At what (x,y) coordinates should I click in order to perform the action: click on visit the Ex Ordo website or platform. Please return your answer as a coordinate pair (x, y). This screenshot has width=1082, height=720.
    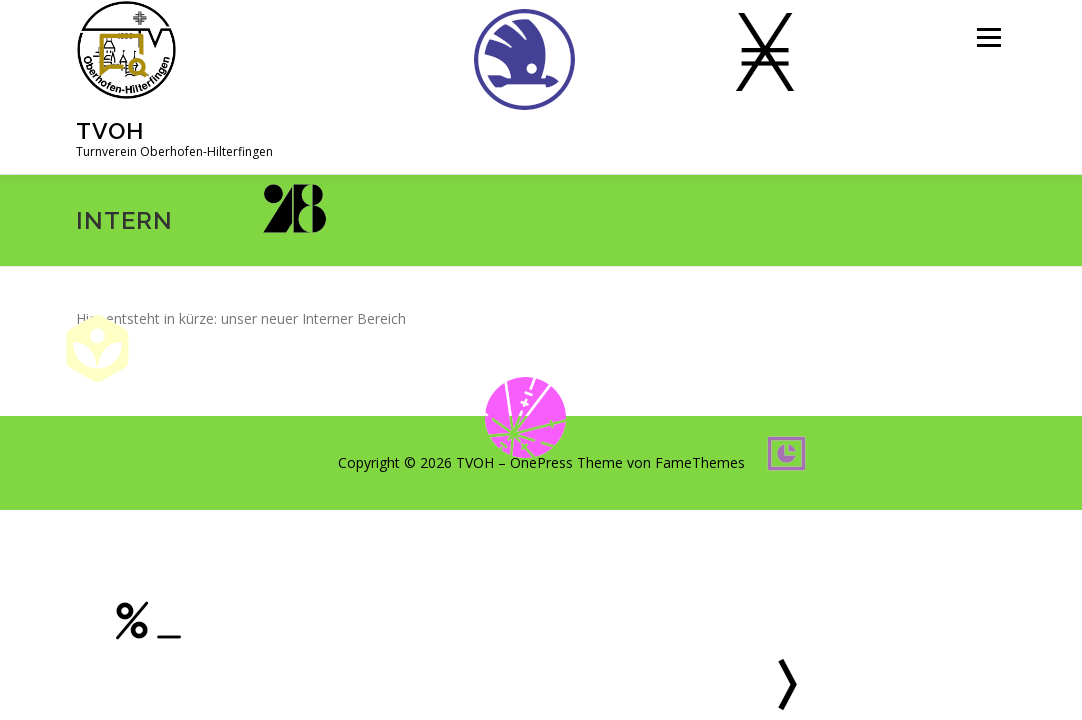
    Looking at the image, I should click on (525, 417).